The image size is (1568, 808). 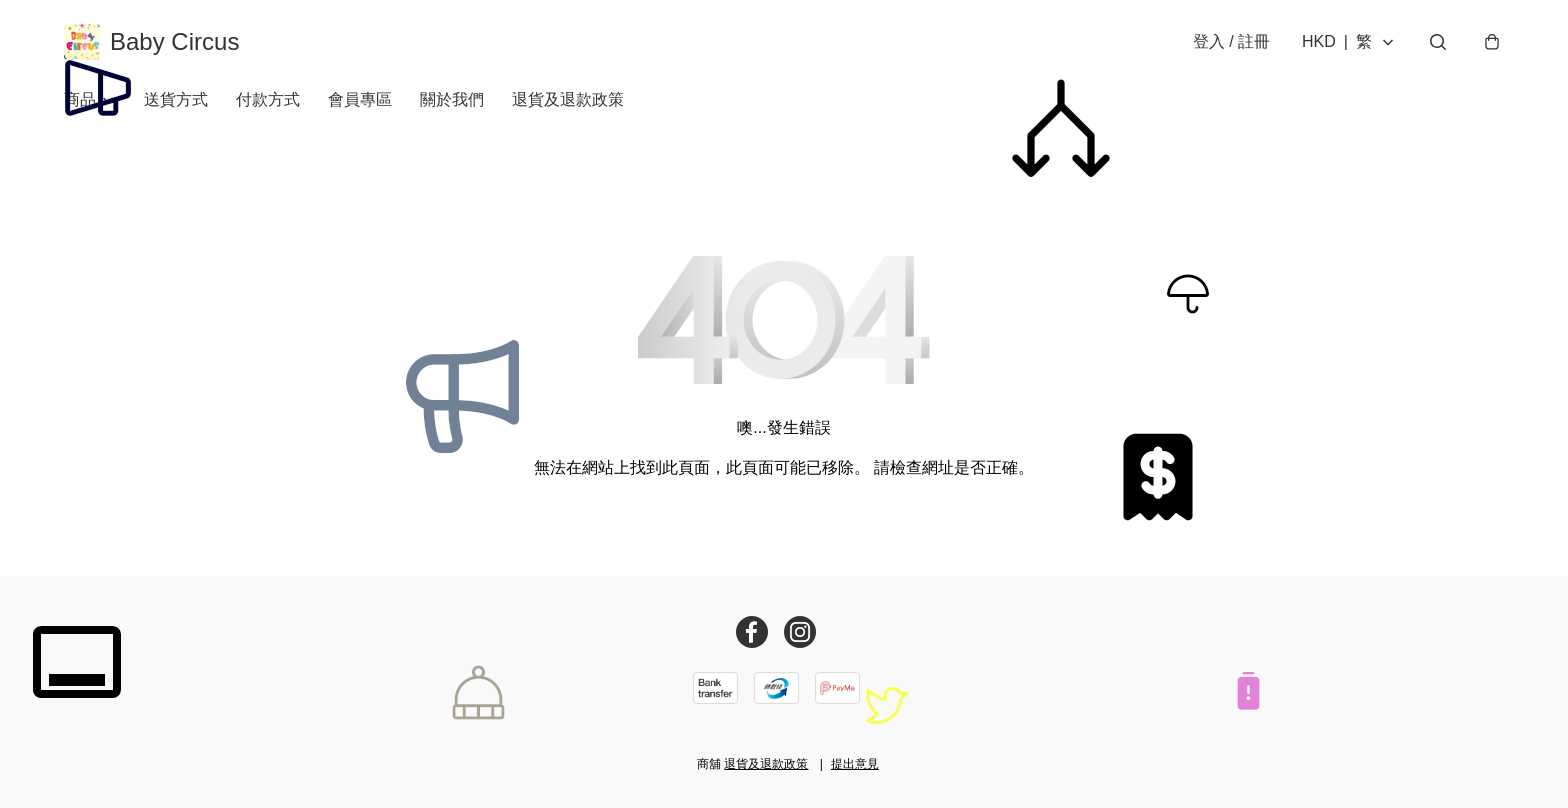 What do you see at coordinates (95, 90) in the screenshot?
I see `make an announcement or broadcast` at bounding box center [95, 90].